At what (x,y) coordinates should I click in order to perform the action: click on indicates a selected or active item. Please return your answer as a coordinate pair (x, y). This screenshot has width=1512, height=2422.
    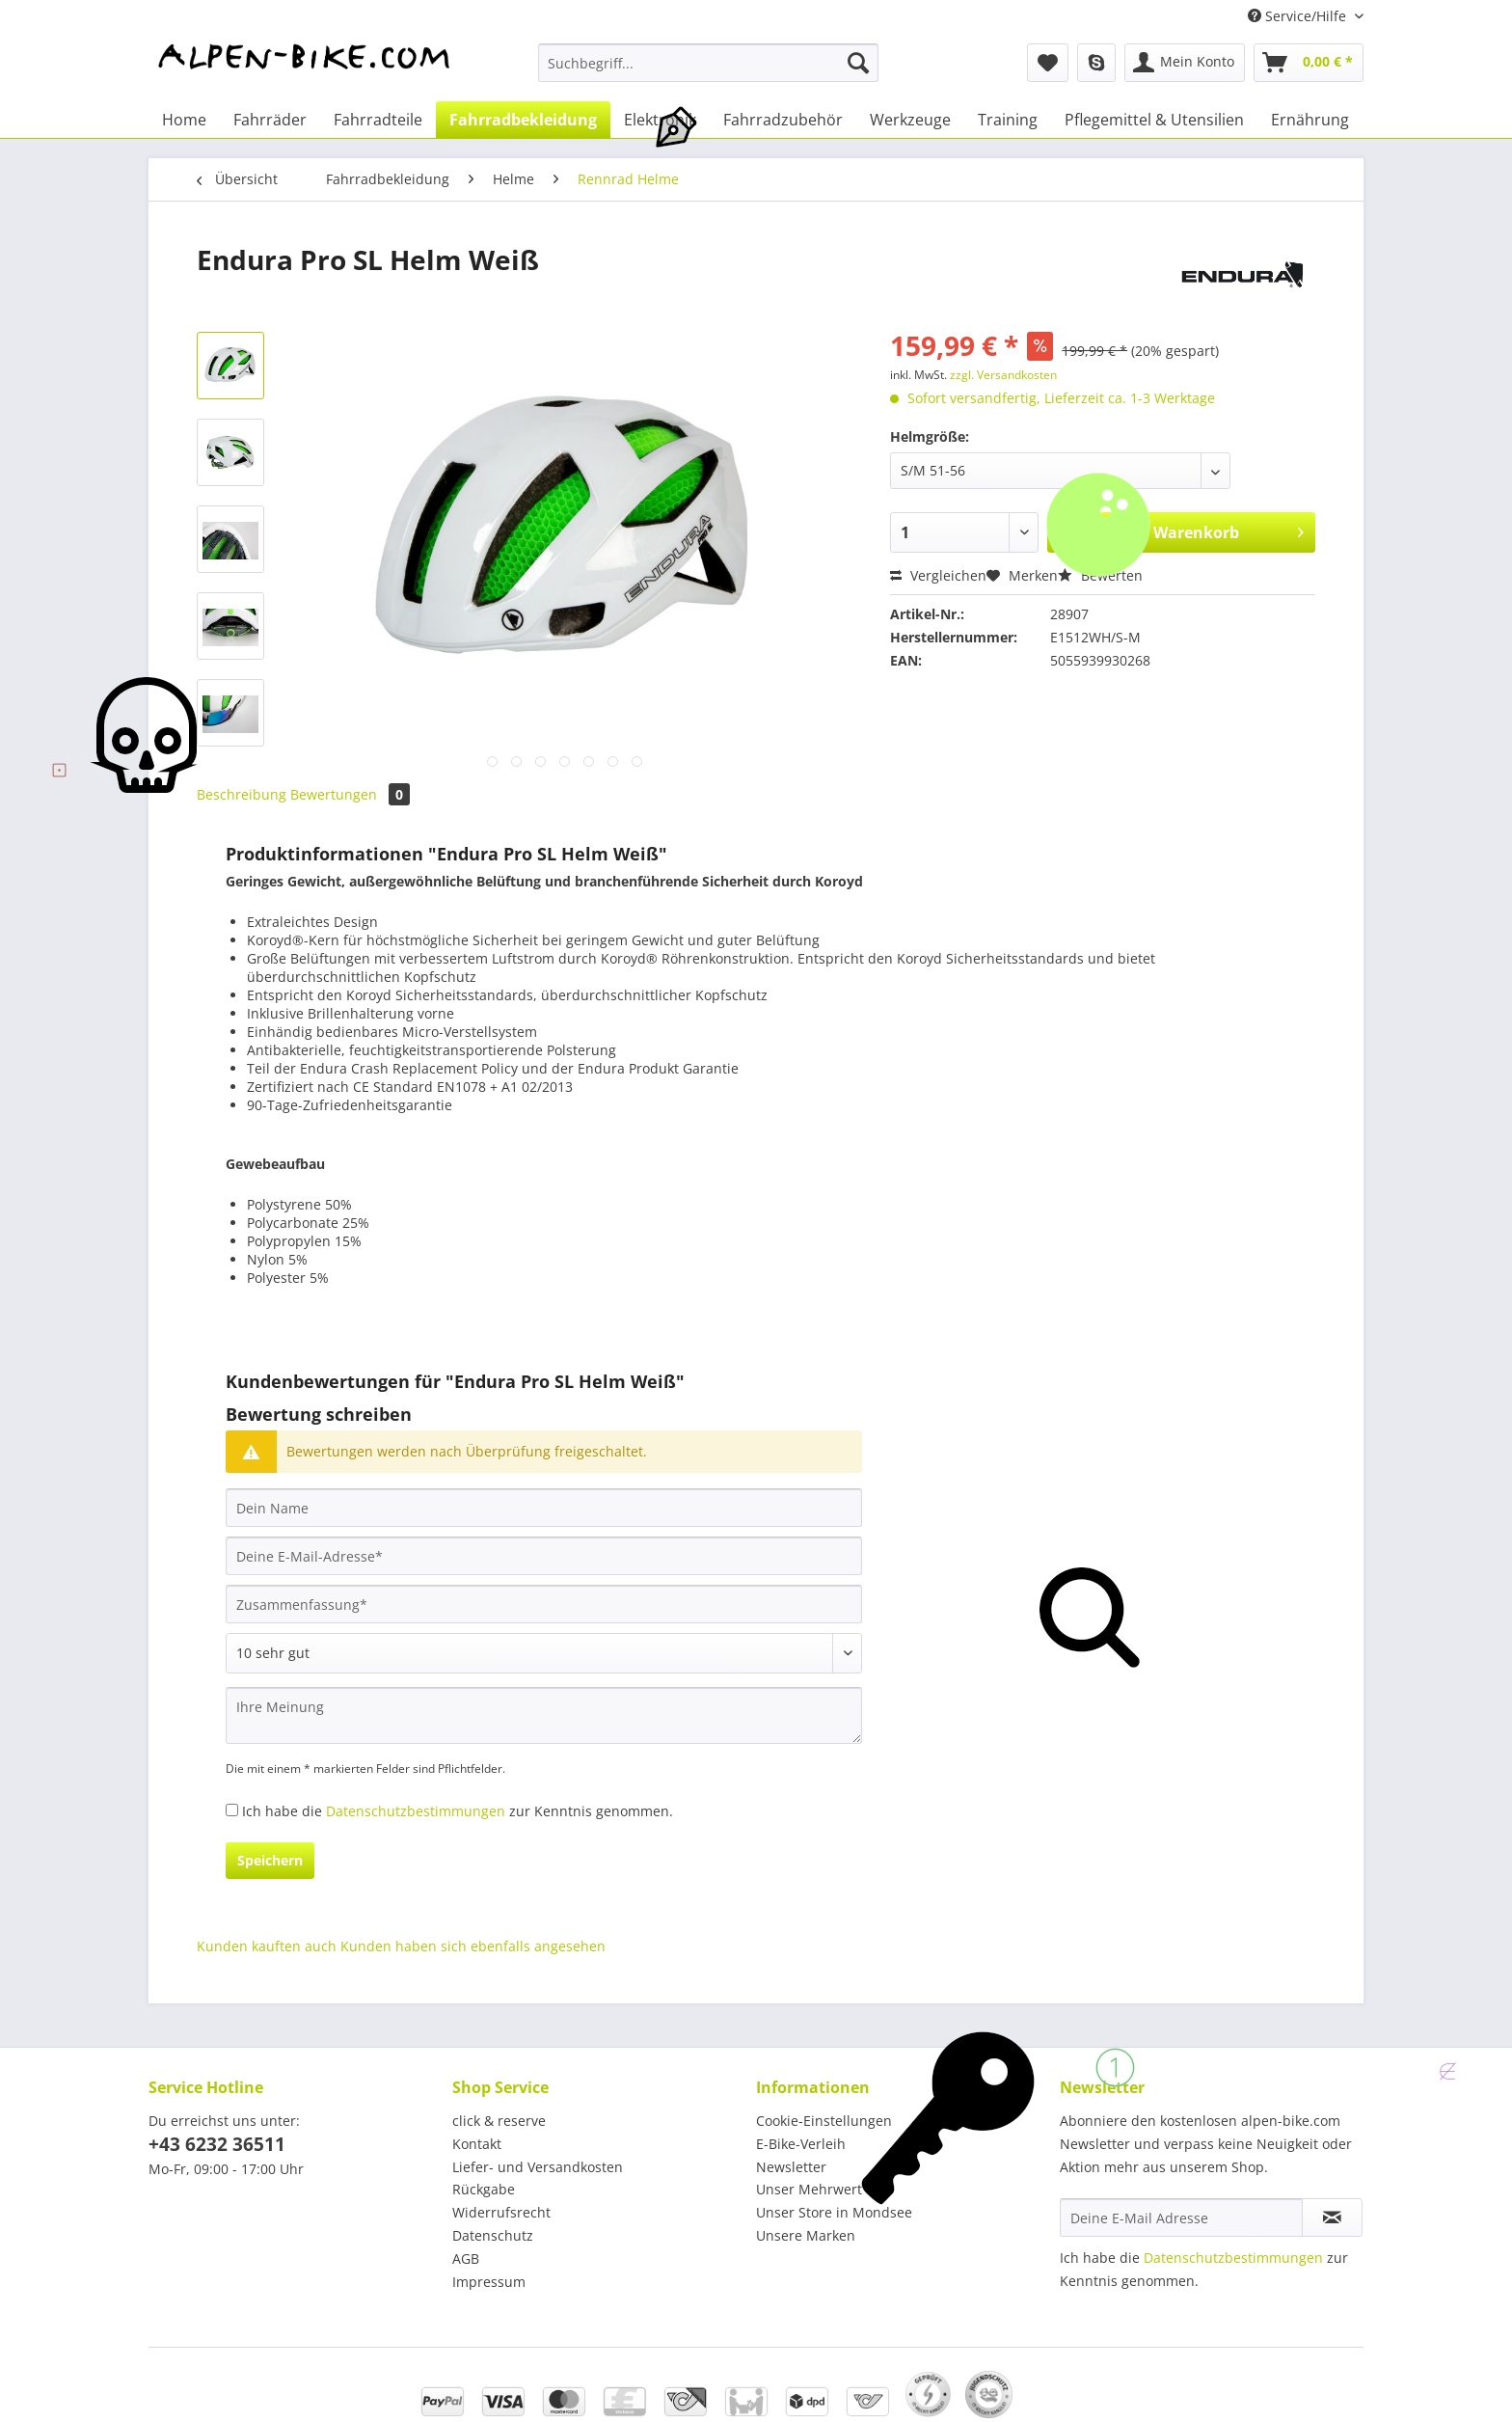
    Looking at the image, I should click on (59, 770).